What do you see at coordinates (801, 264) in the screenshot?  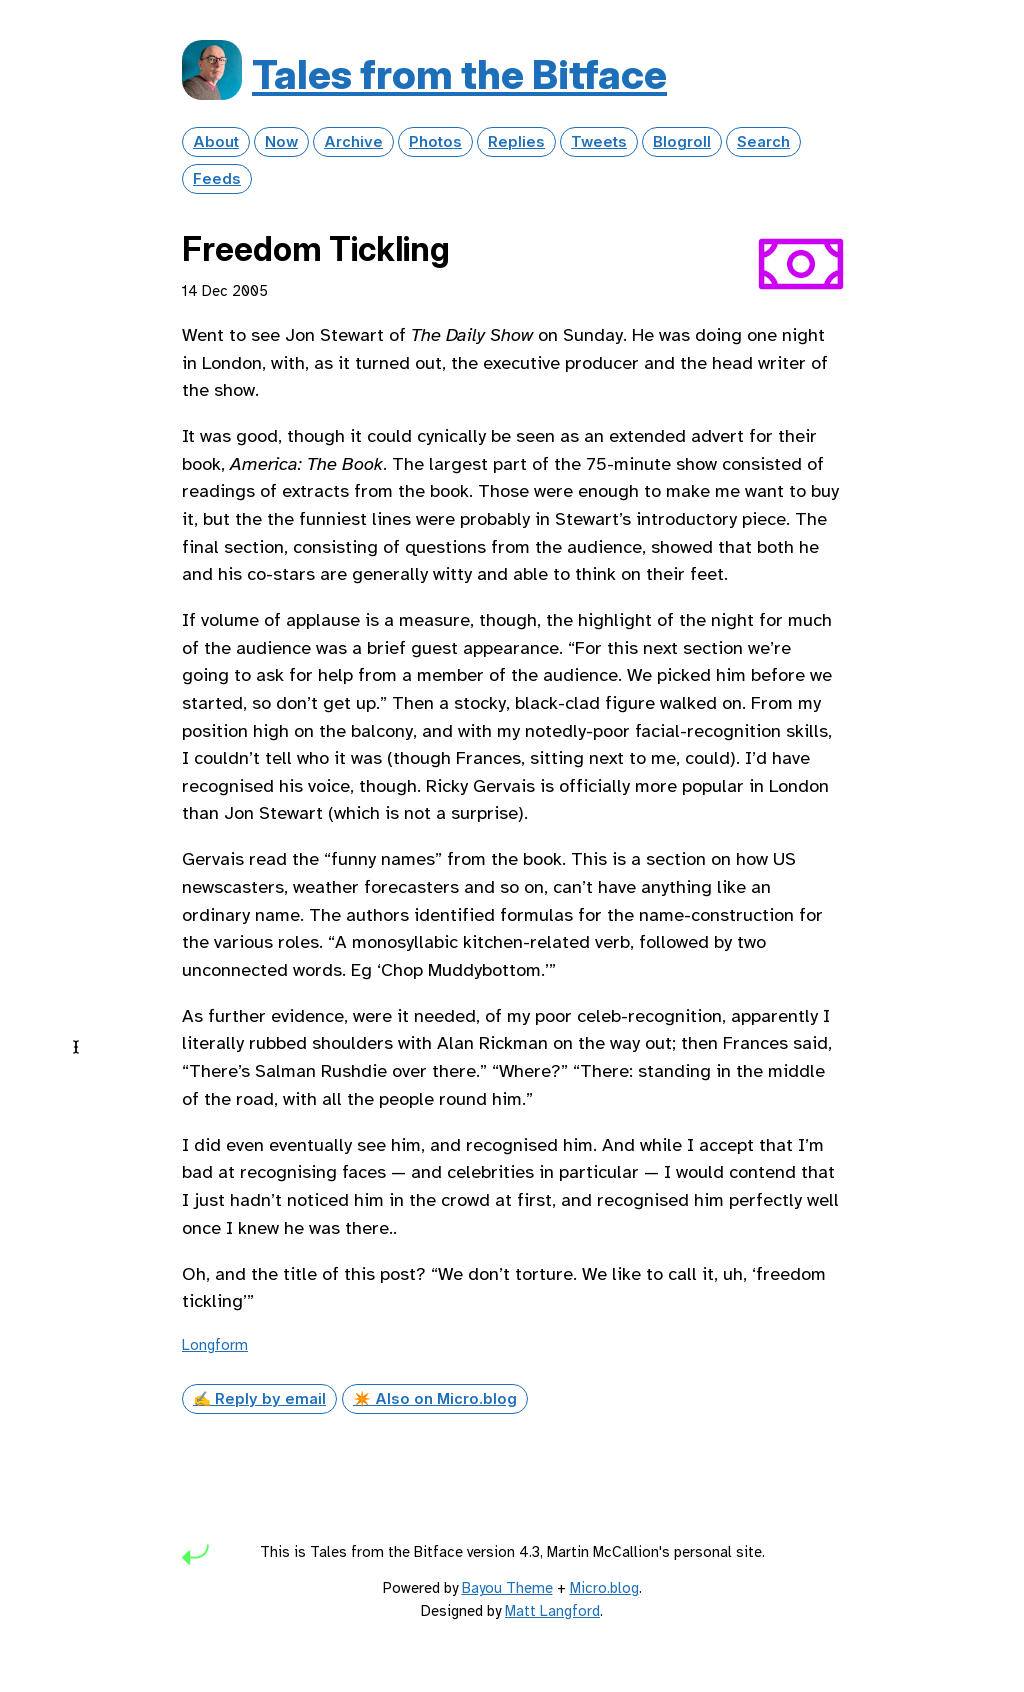 I see `view account balance or funds` at bounding box center [801, 264].